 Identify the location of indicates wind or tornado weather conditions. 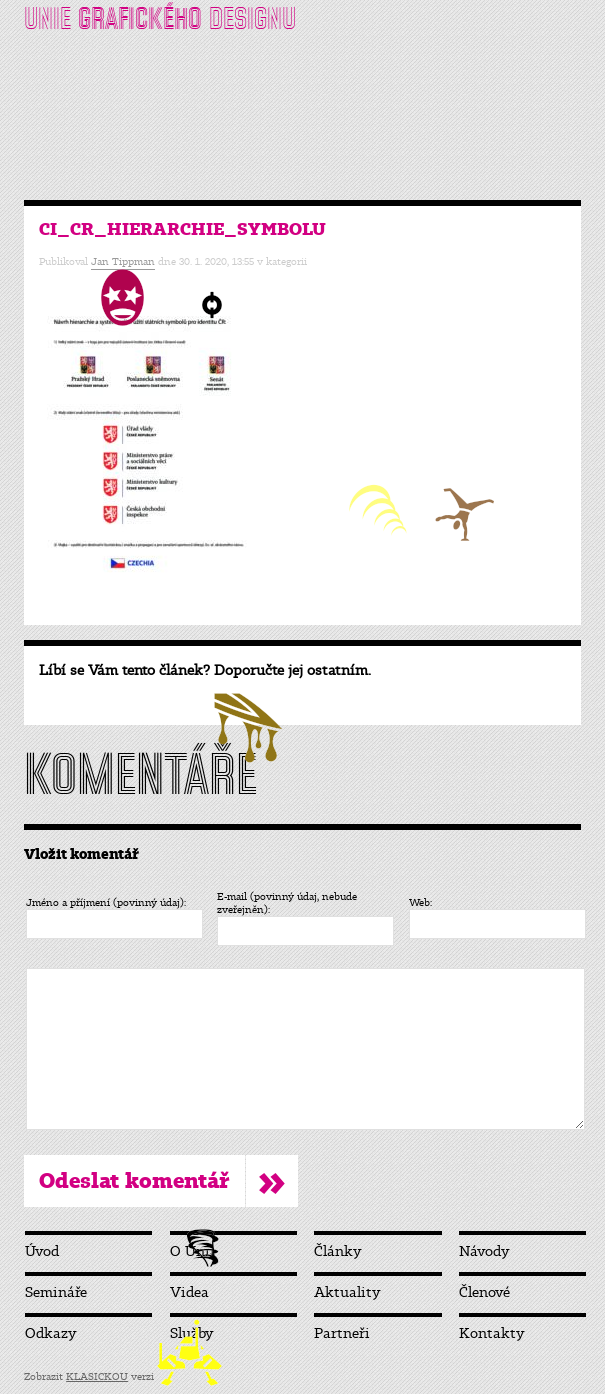
(377, 510).